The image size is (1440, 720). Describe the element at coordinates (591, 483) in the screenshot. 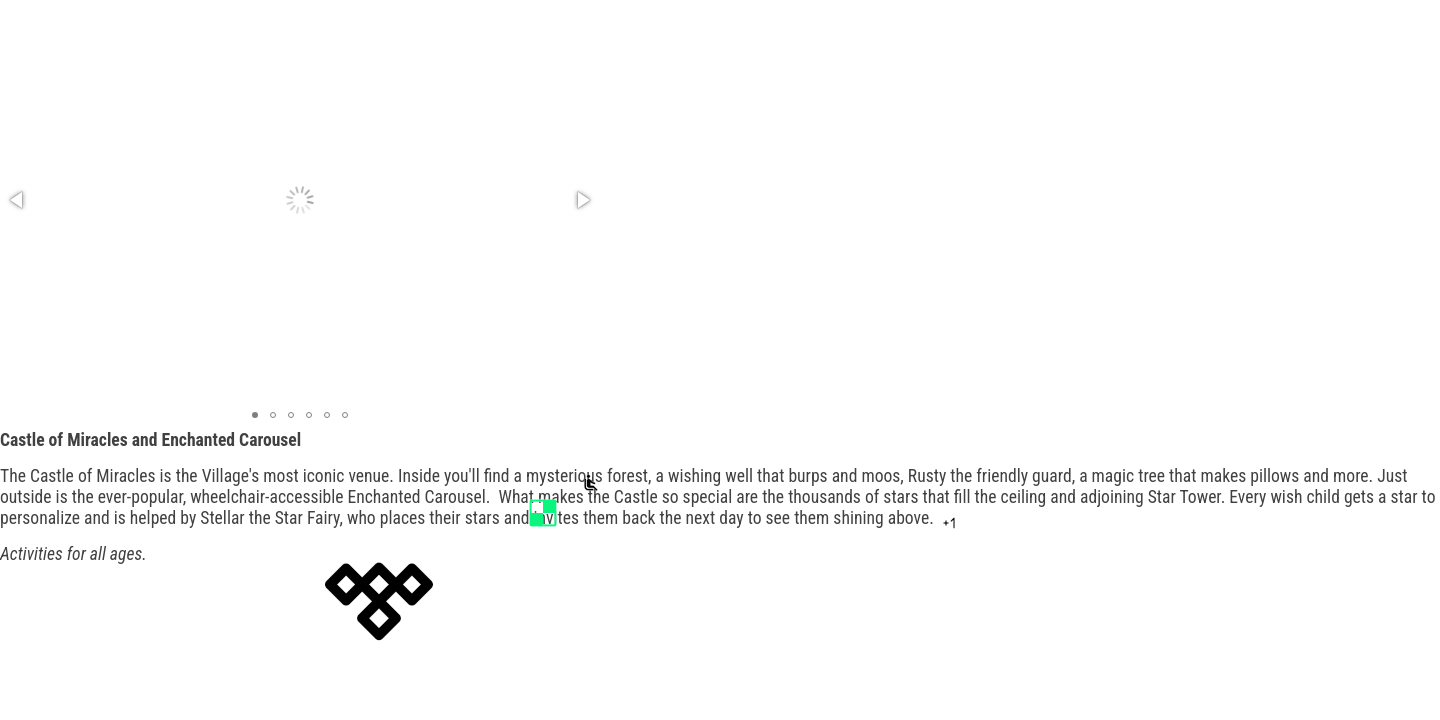

I see `indicates standard seat recline position` at that location.